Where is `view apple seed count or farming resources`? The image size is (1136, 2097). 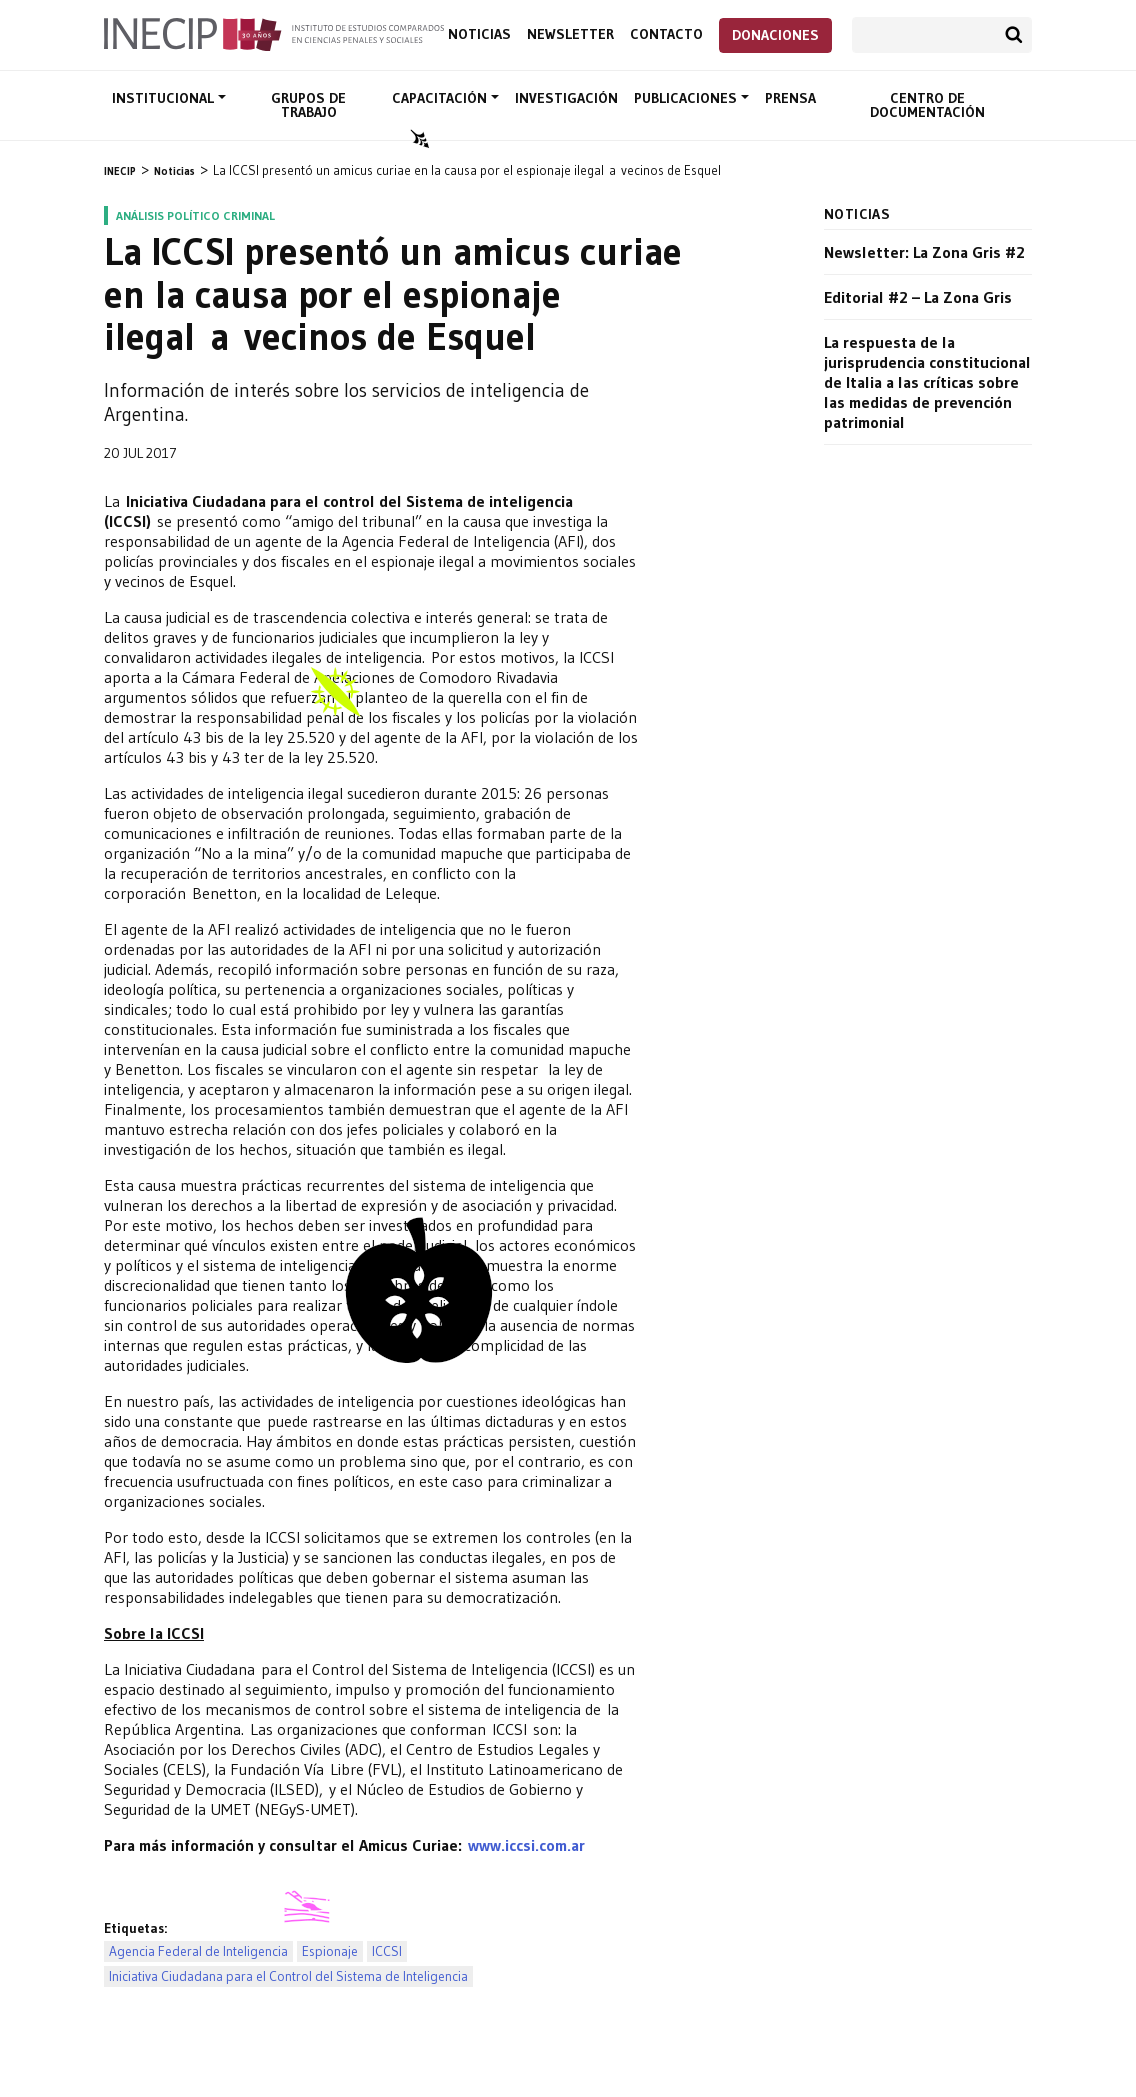
view apple seed count or farming resources is located at coordinates (419, 1290).